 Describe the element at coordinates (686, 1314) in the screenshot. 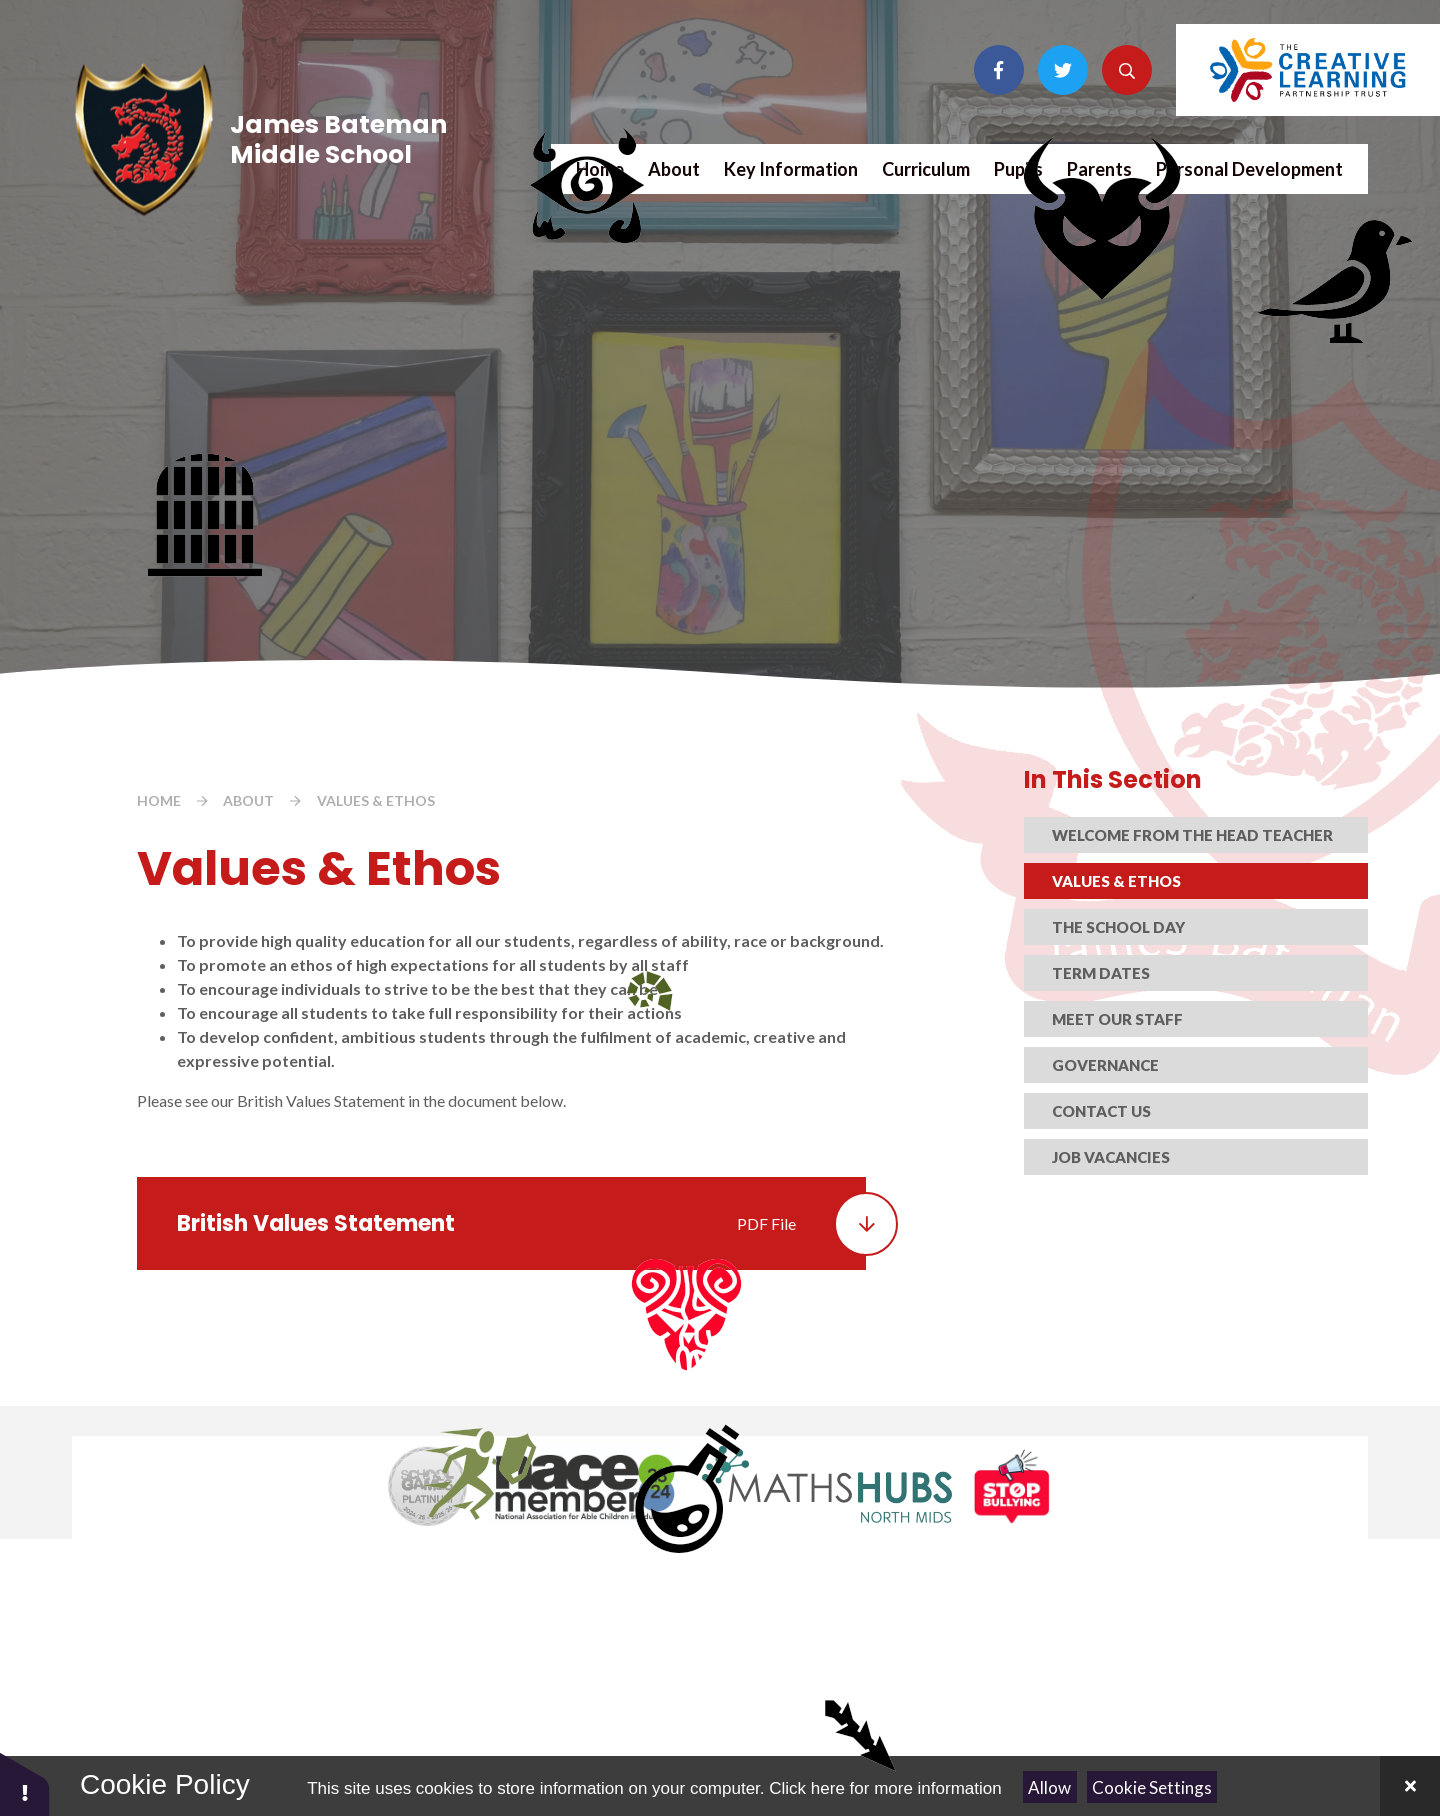

I see `select a guitar pick or musical accessory` at that location.